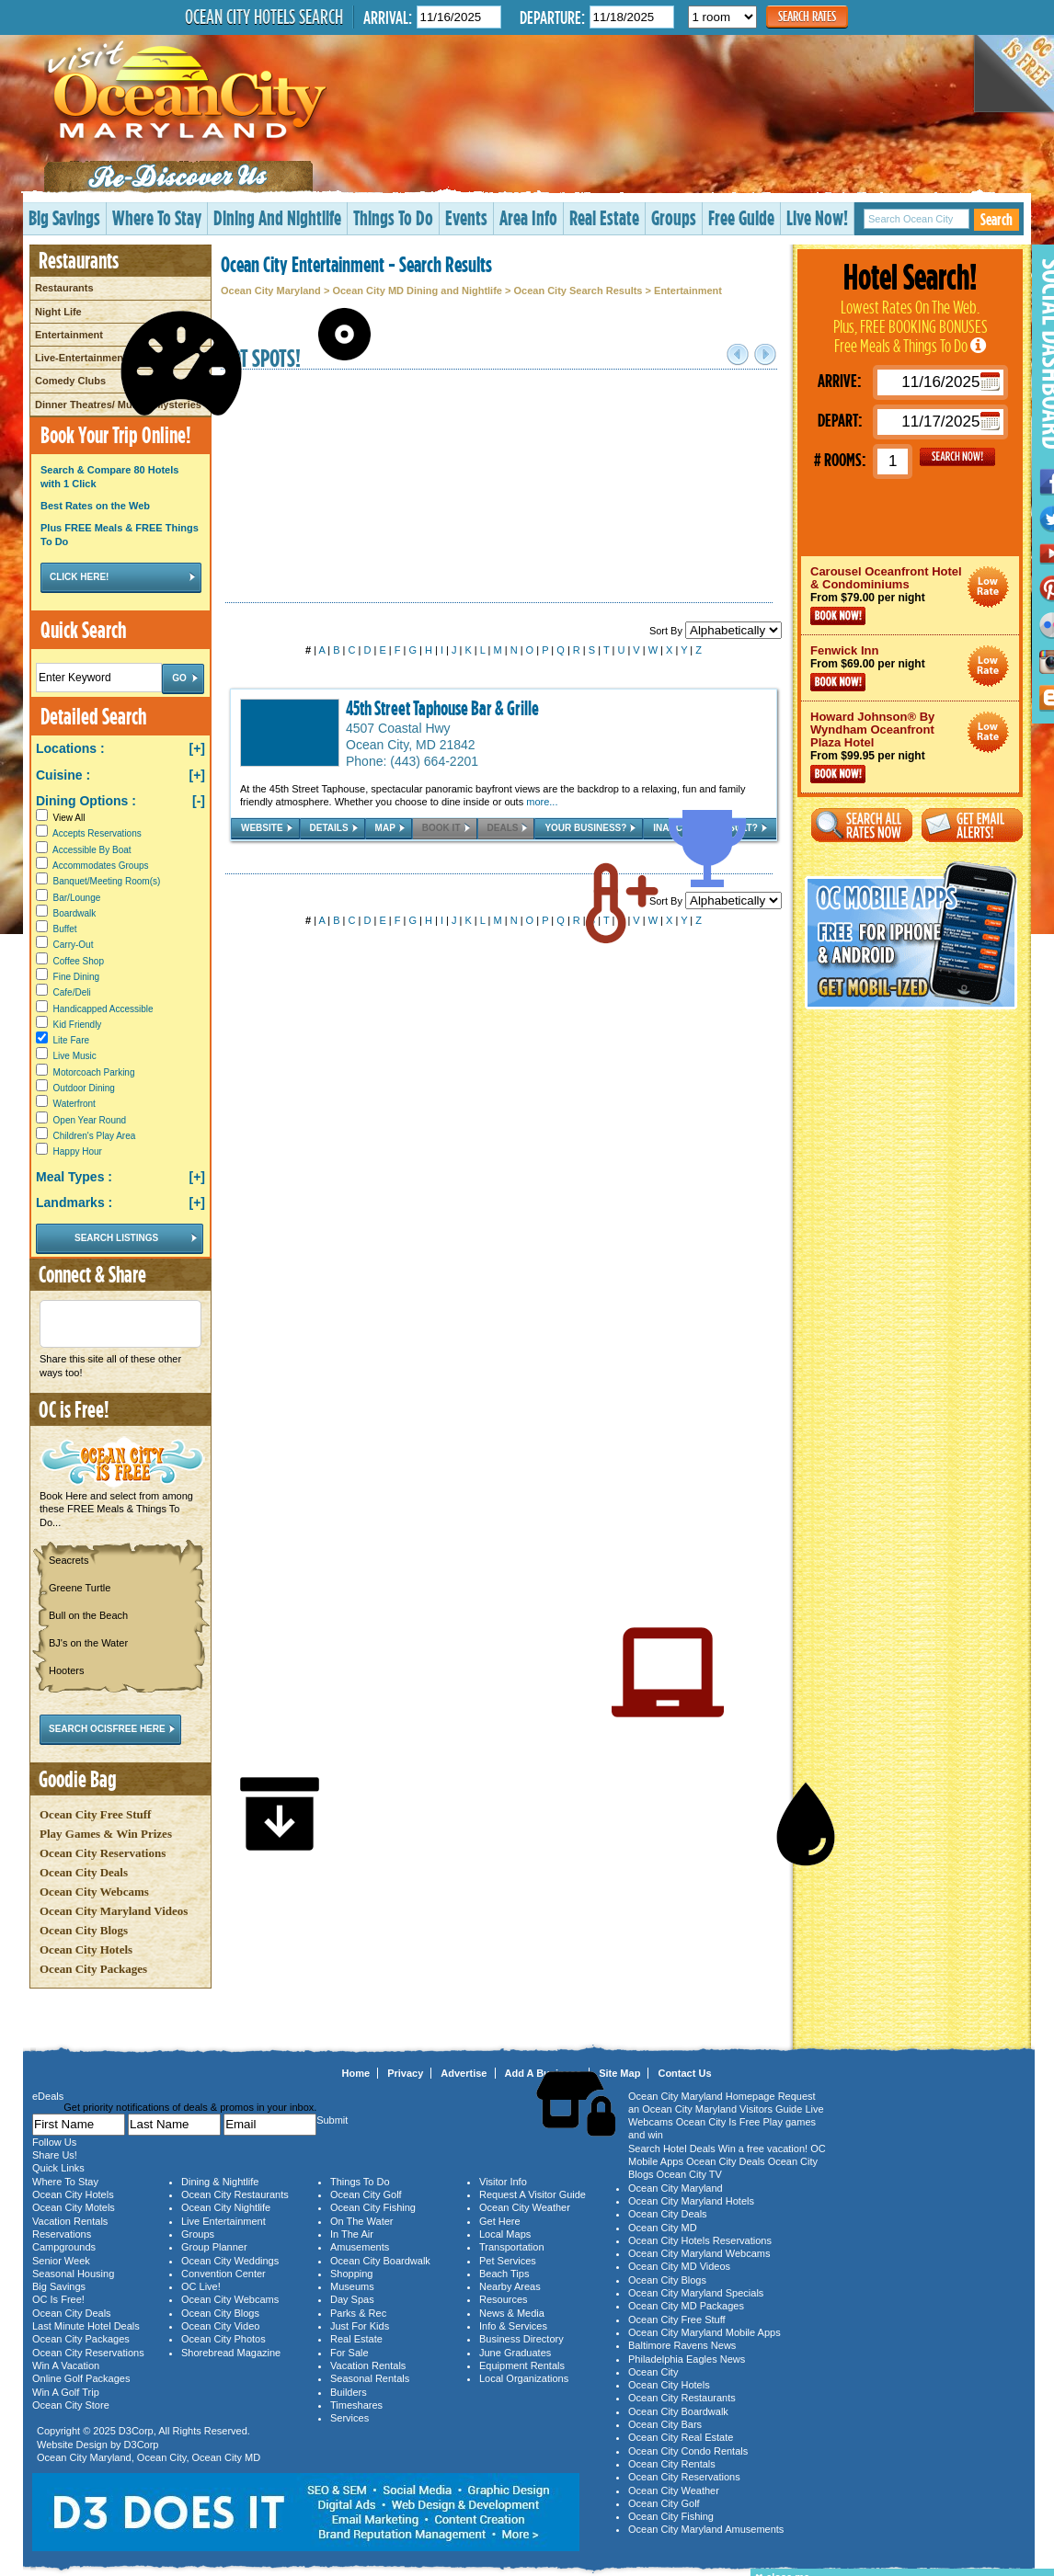  I want to click on archive this item, so click(280, 1814).